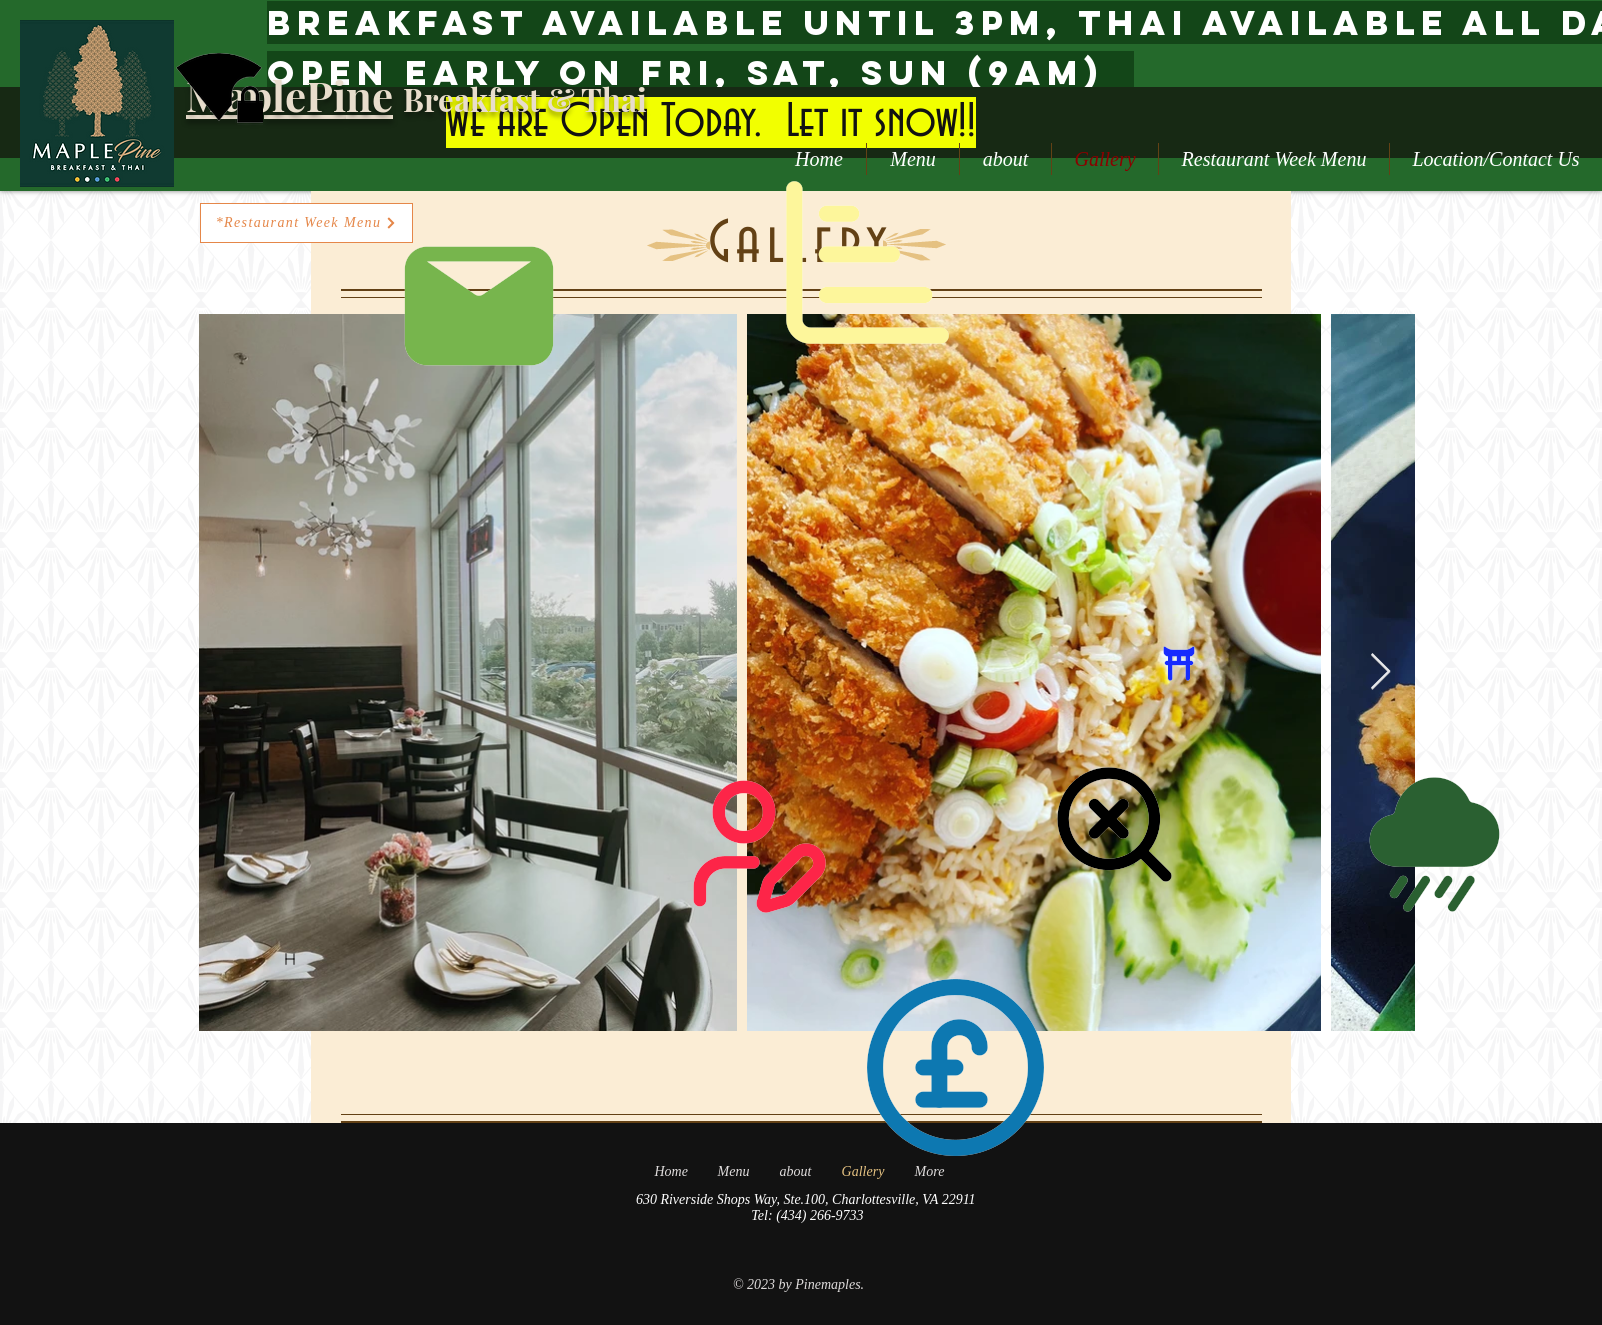 Image resolution: width=1602 pixels, height=1325 pixels. Describe the element at coordinates (867, 262) in the screenshot. I see `view growth analytics or statistics` at that location.